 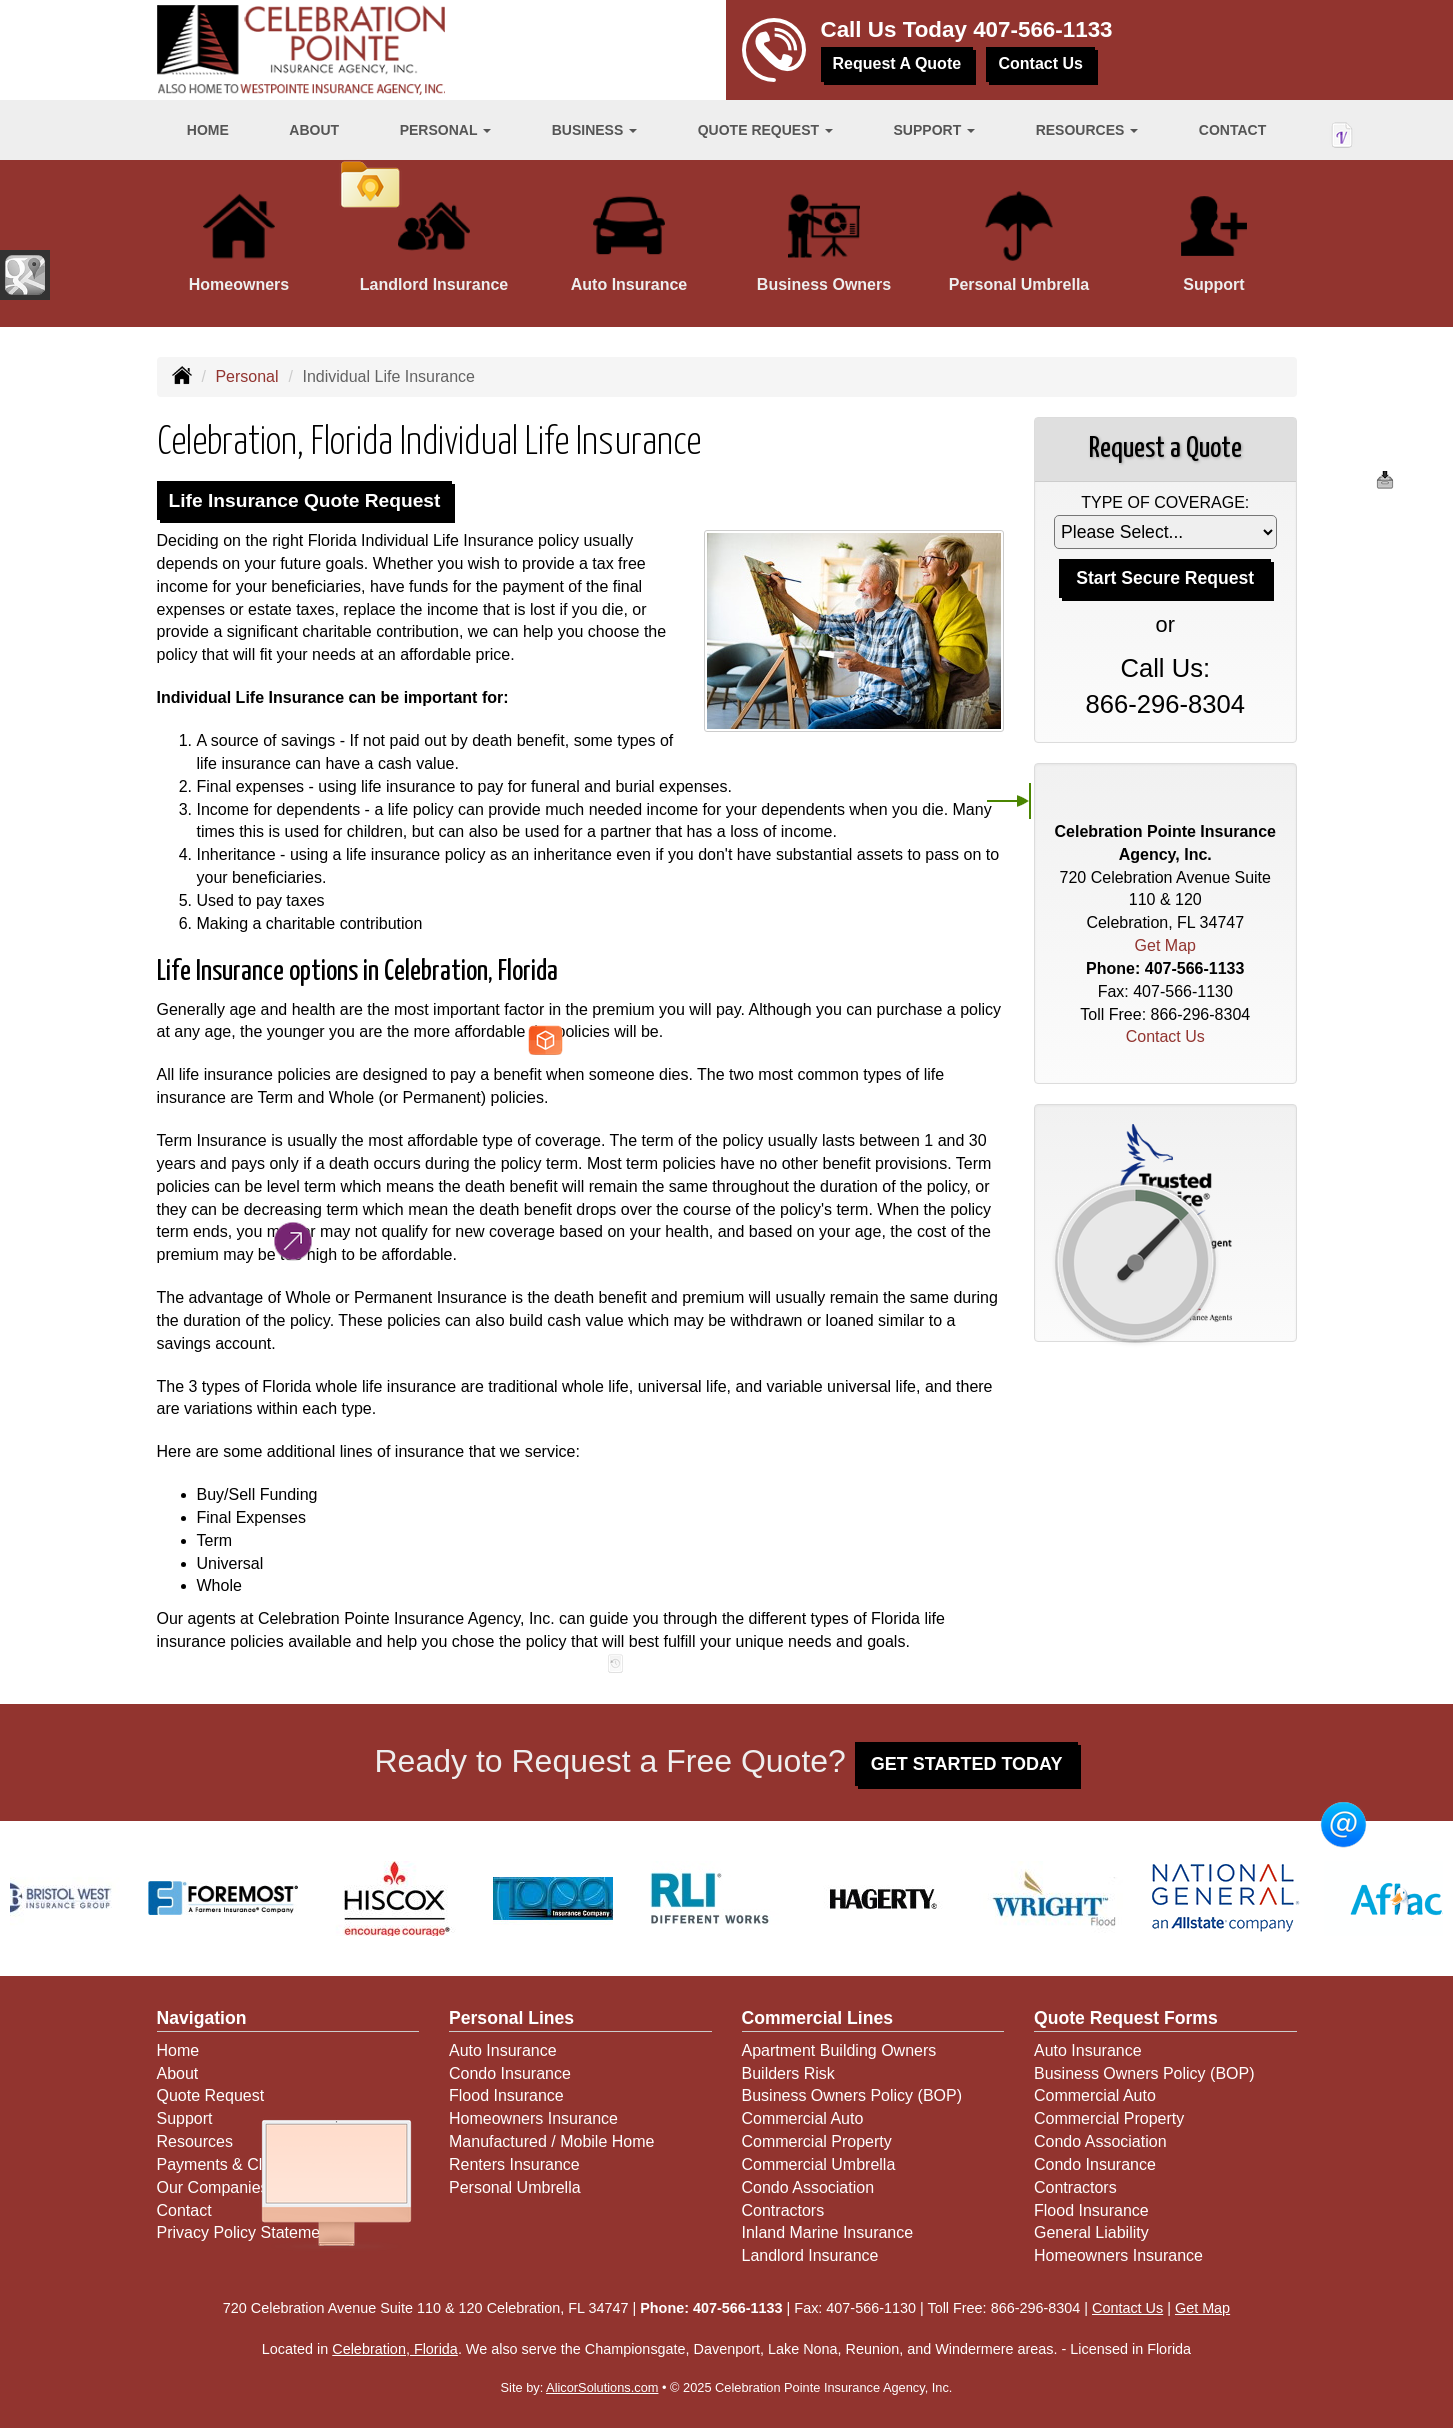 What do you see at coordinates (545, 1039) in the screenshot?
I see `open a 3D model file` at bounding box center [545, 1039].